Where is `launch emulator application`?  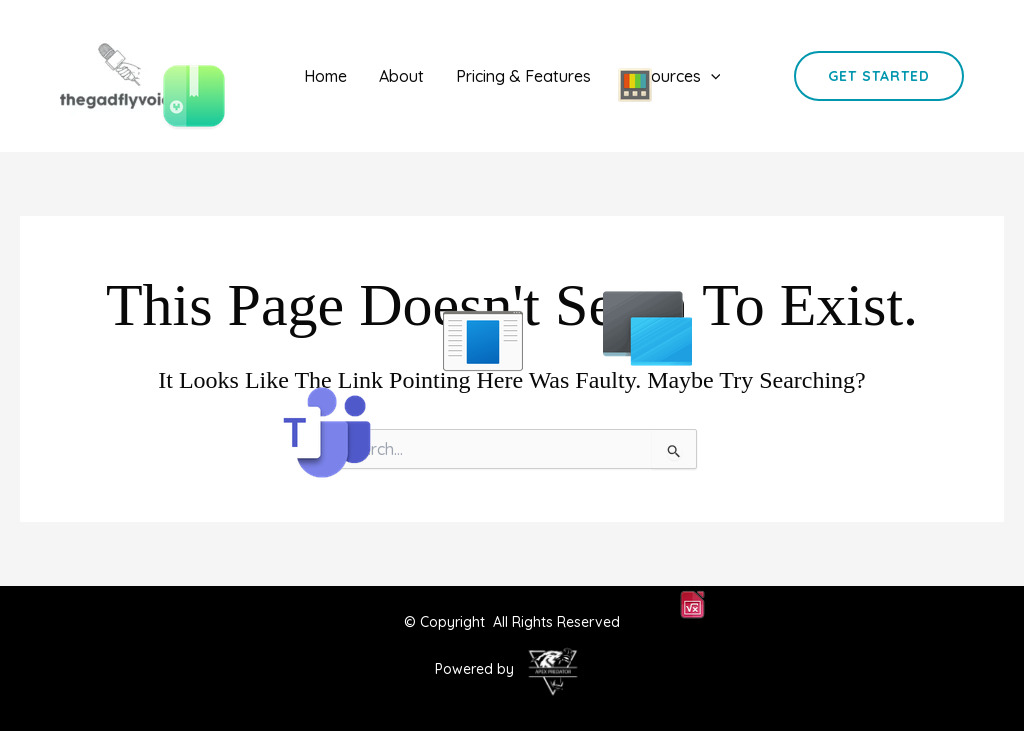 launch emulator application is located at coordinates (647, 328).